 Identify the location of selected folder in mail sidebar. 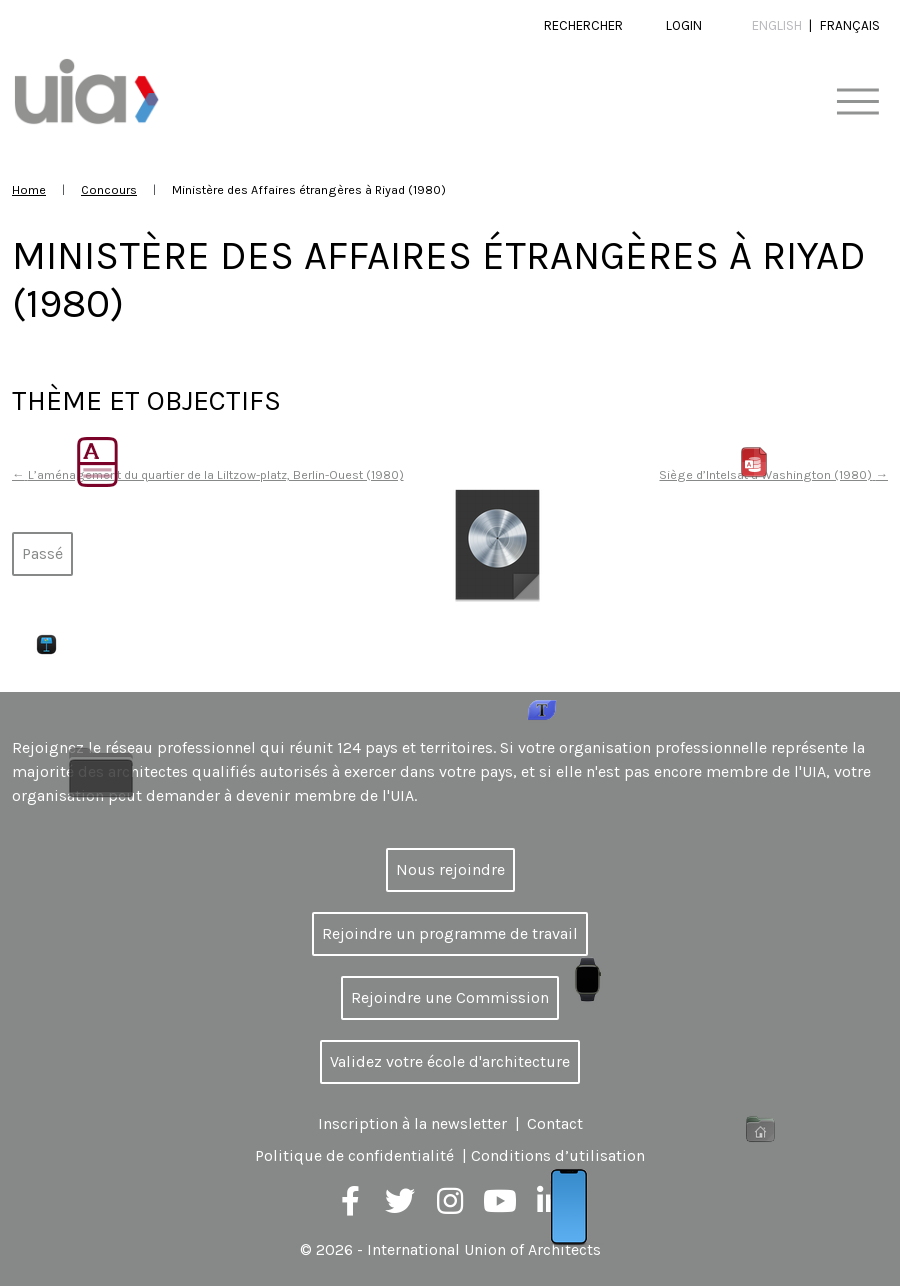
(101, 772).